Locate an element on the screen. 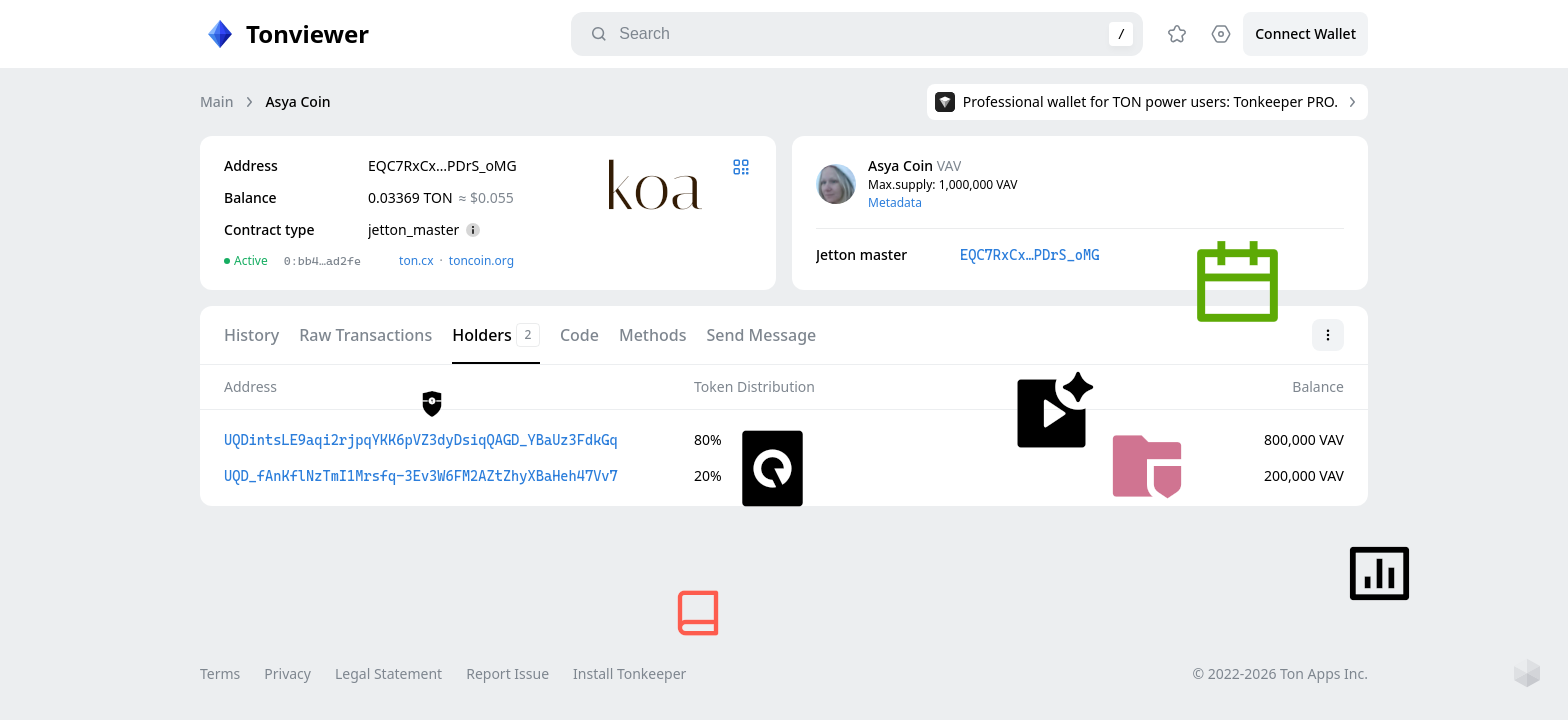 This screenshot has width=1568, height=720. open your library or reading list is located at coordinates (698, 613).